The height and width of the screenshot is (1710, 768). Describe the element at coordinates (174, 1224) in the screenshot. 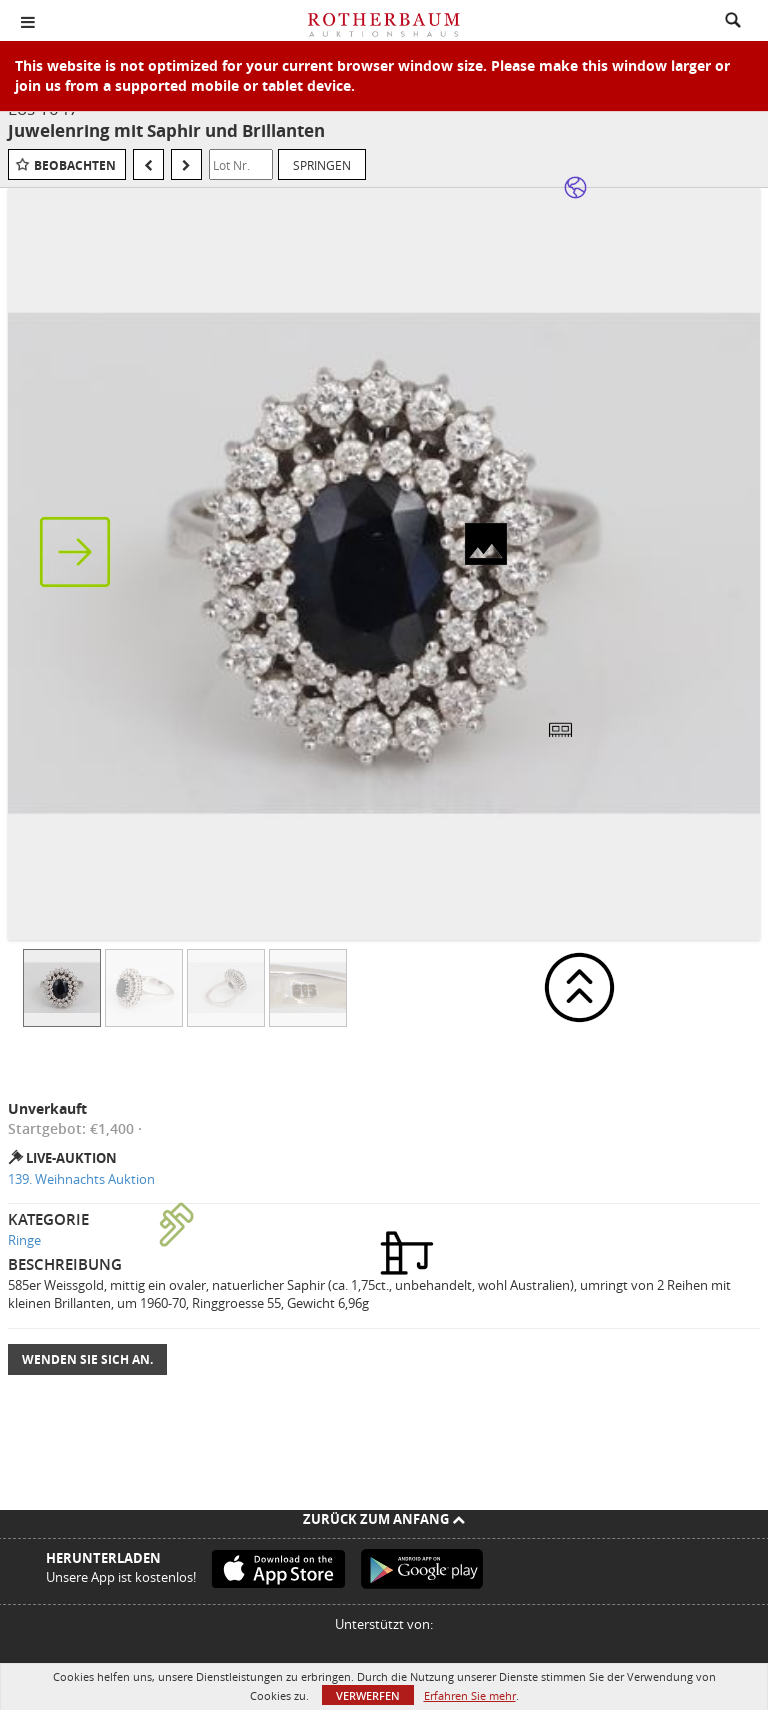

I see `access plumbing or maintenance tools` at that location.